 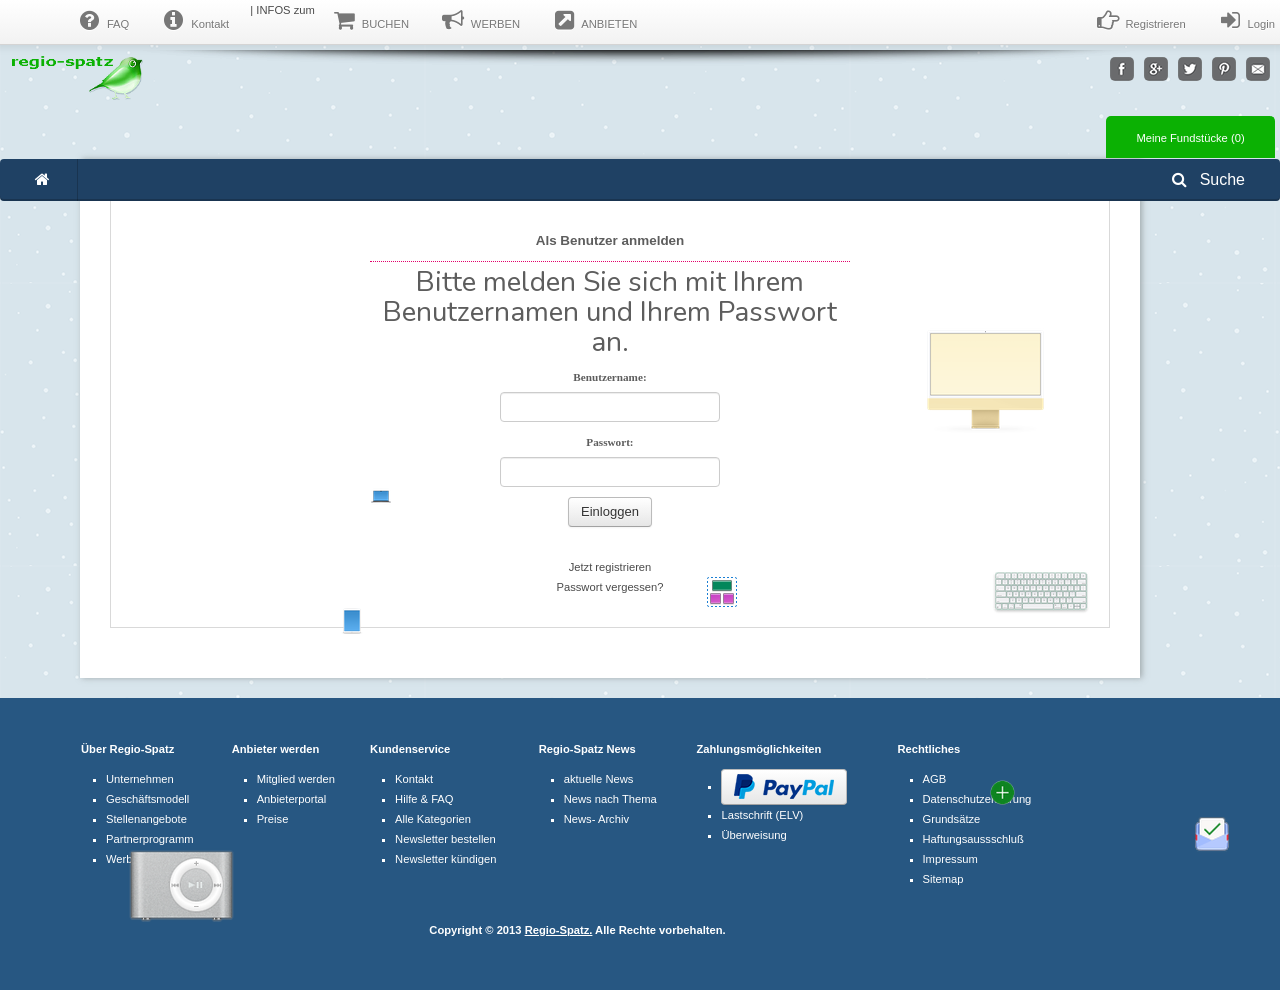 I want to click on represents this macbook pro device in system settings, so click(x=381, y=496).